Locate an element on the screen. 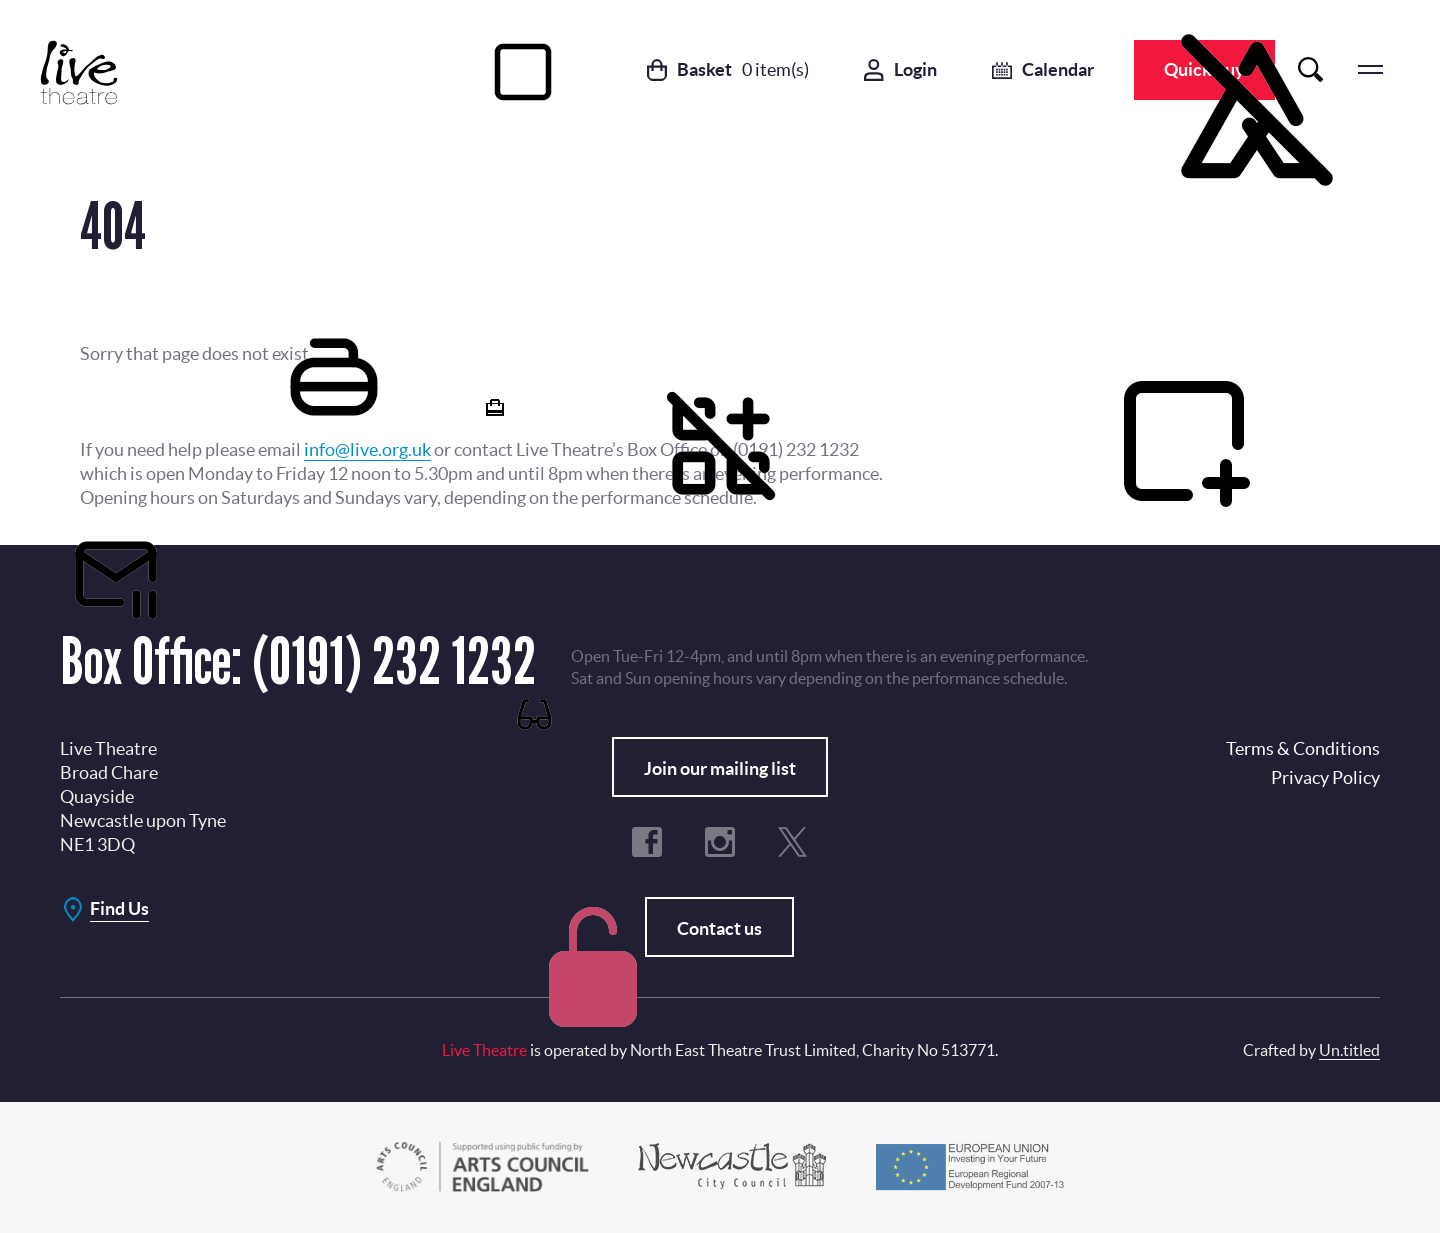 The image size is (1440, 1233). access travel documents or boarding passes is located at coordinates (495, 408).